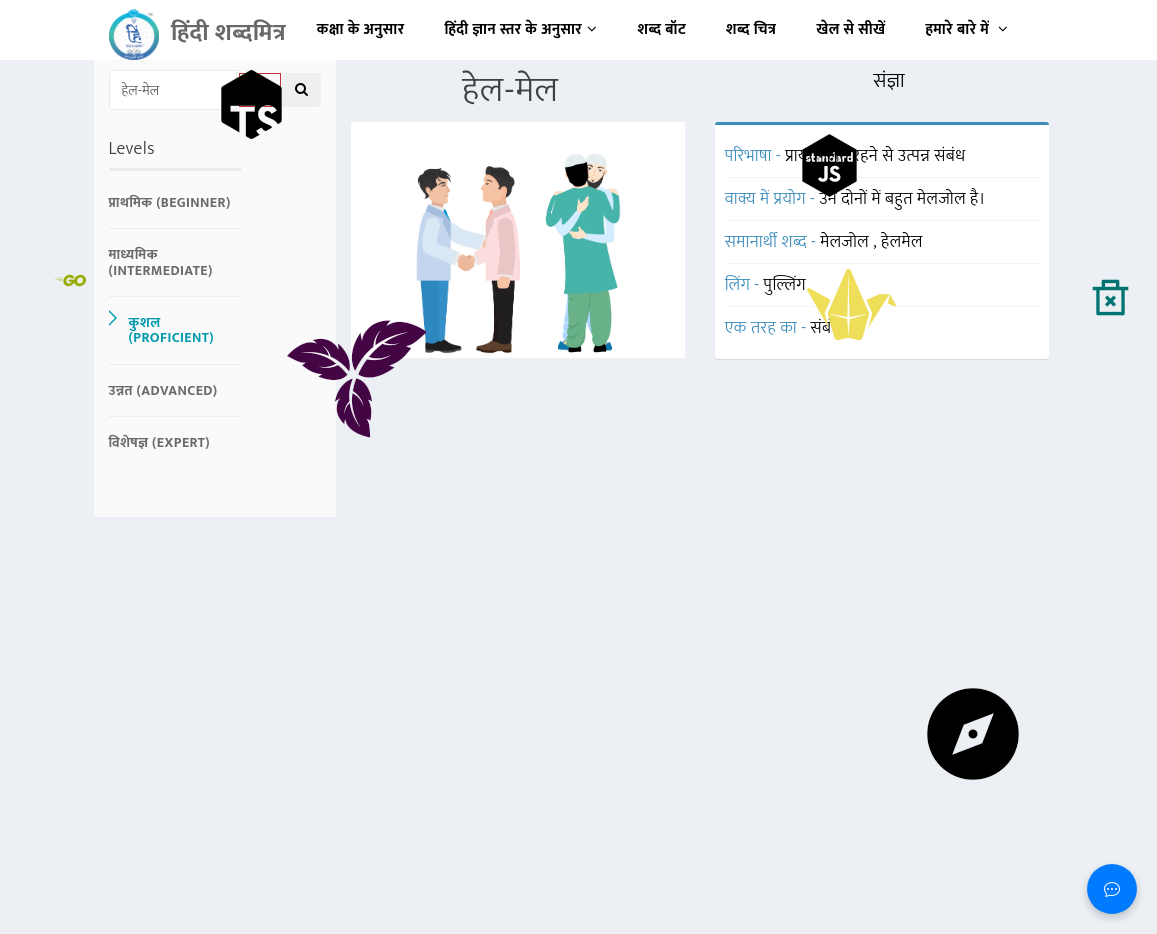 Image resolution: width=1157 pixels, height=934 pixels. I want to click on delete selected item, so click(1110, 297).